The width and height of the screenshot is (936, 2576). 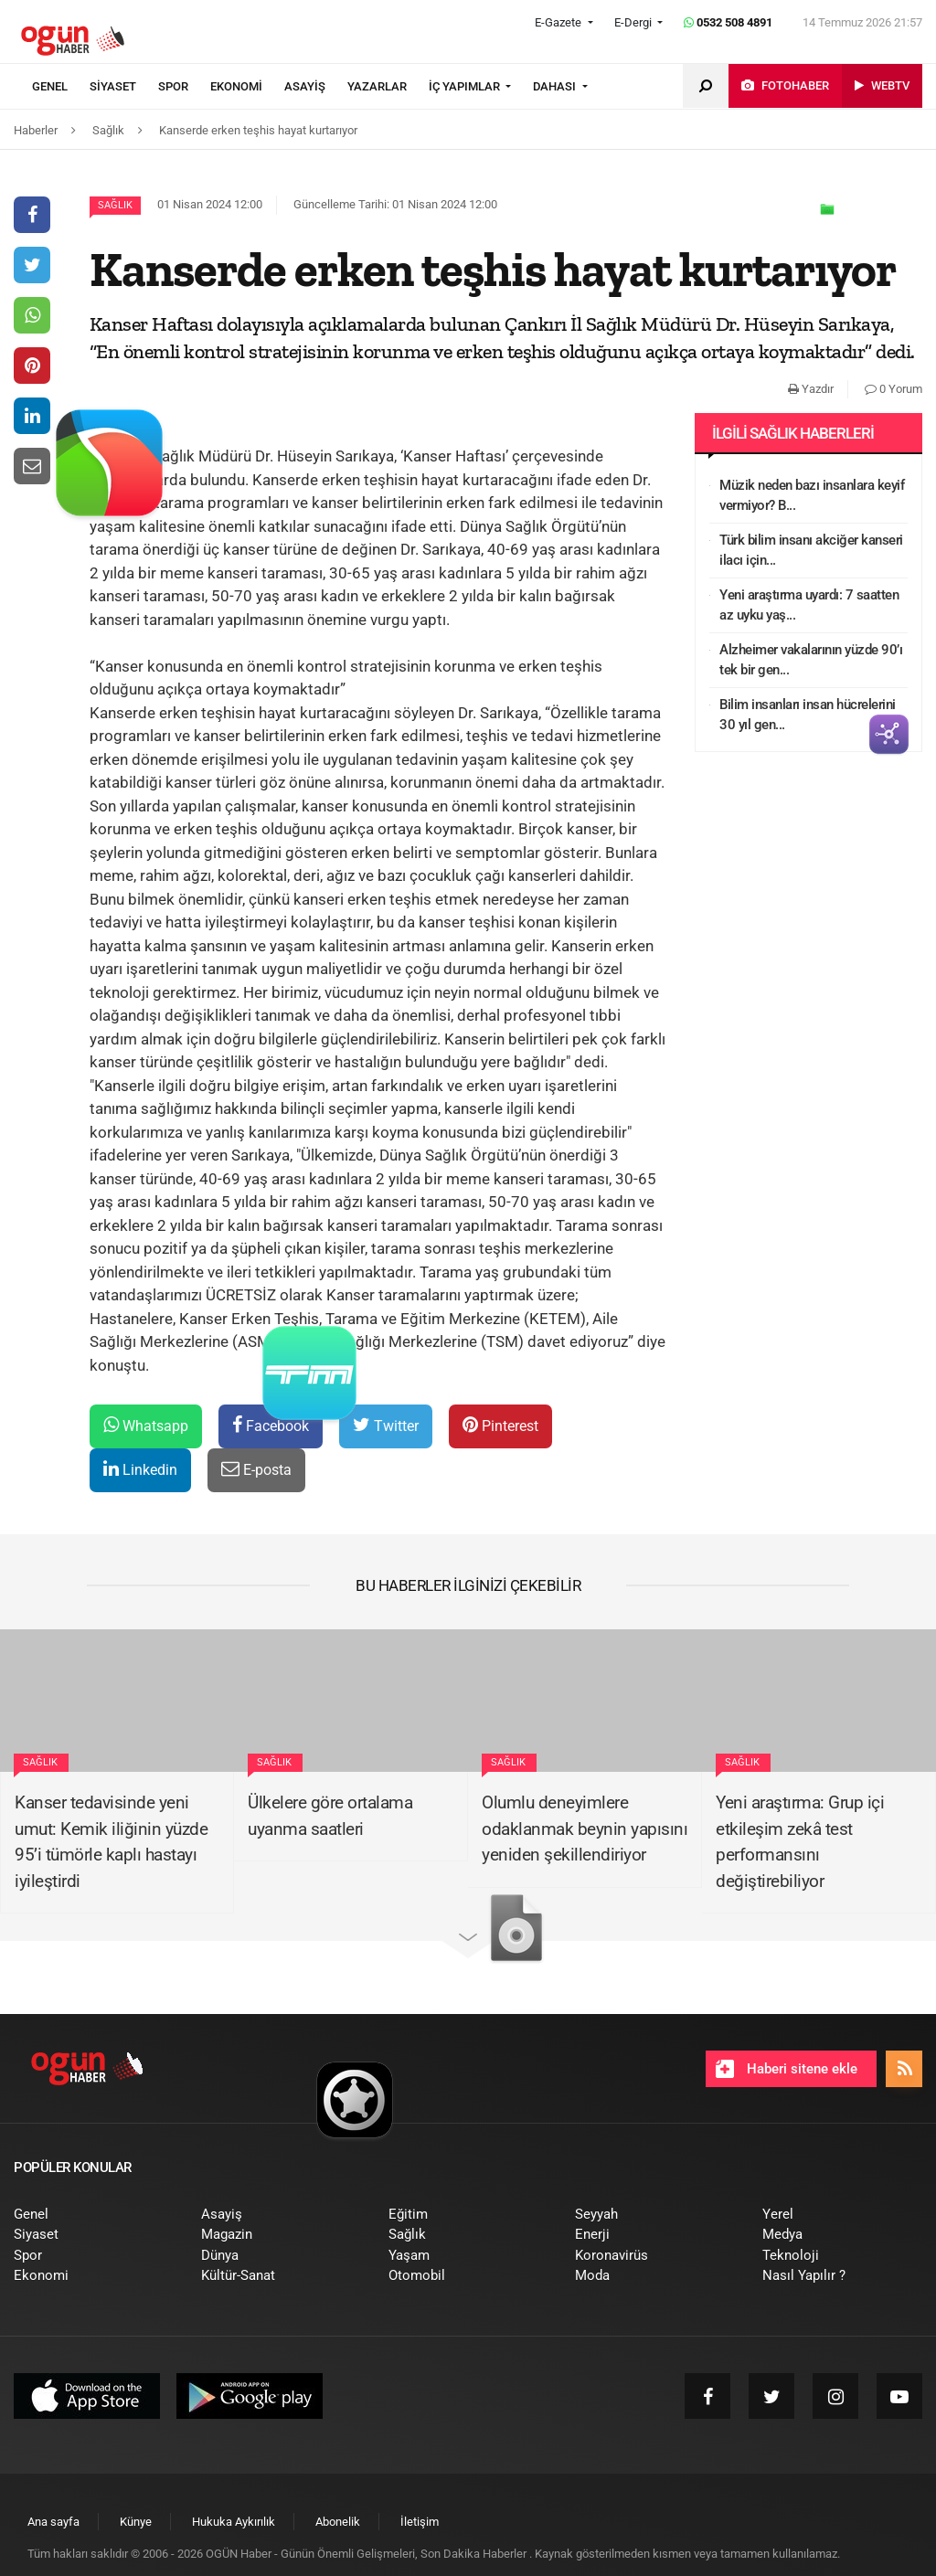 What do you see at coordinates (888, 734) in the screenshot?
I see `open warpinator to share files between devices on the same network` at bounding box center [888, 734].